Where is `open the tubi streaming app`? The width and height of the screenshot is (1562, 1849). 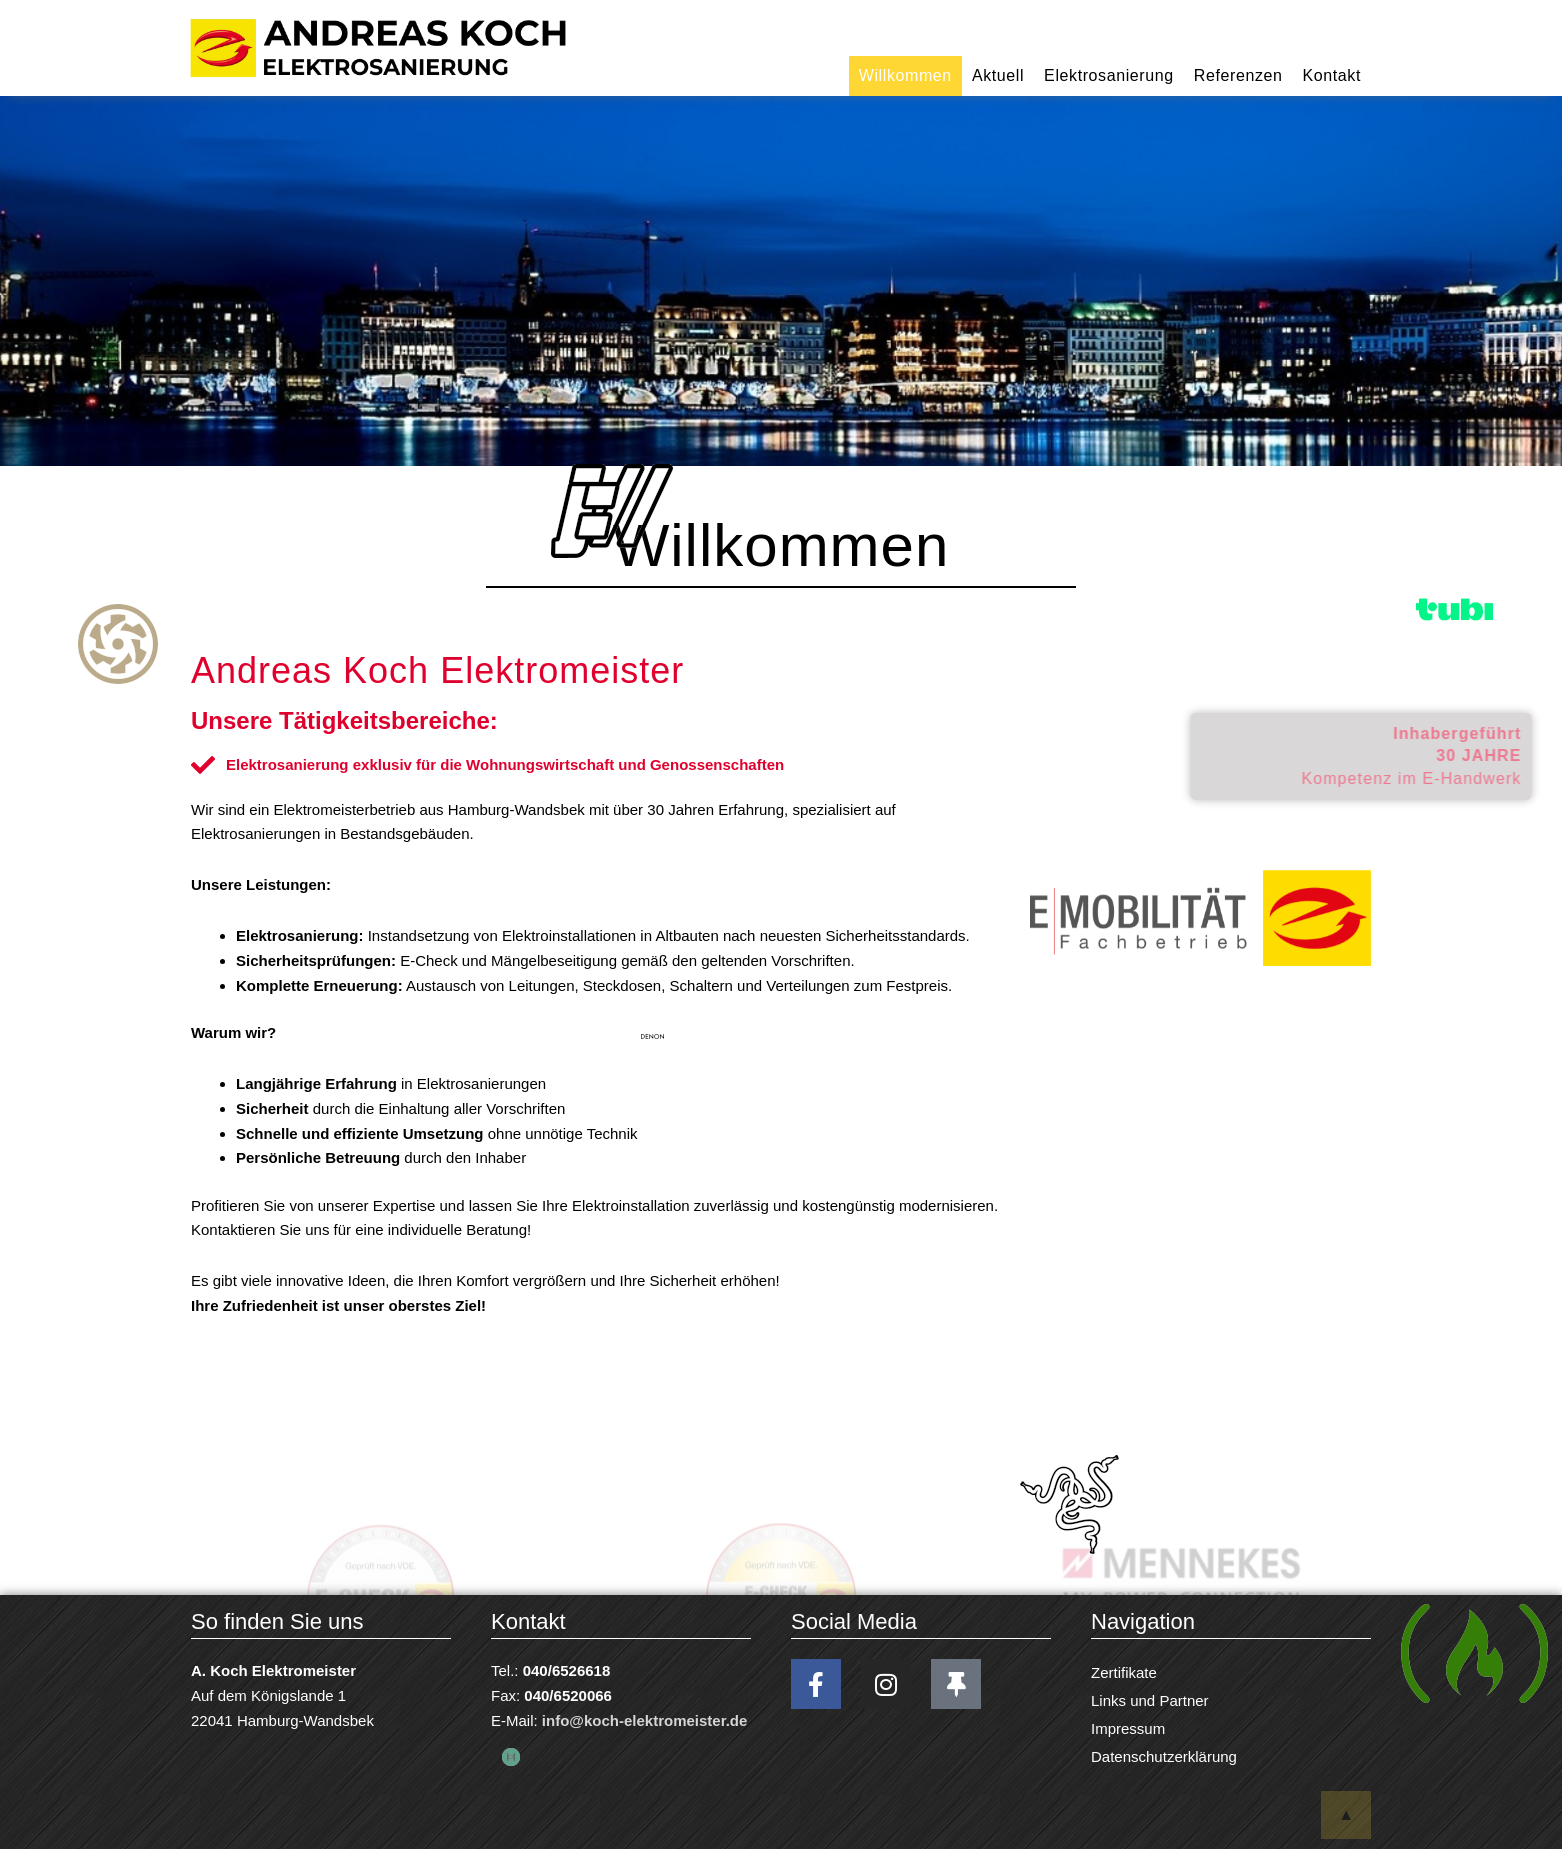 open the tubi streaming app is located at coordinates (1454, 609).